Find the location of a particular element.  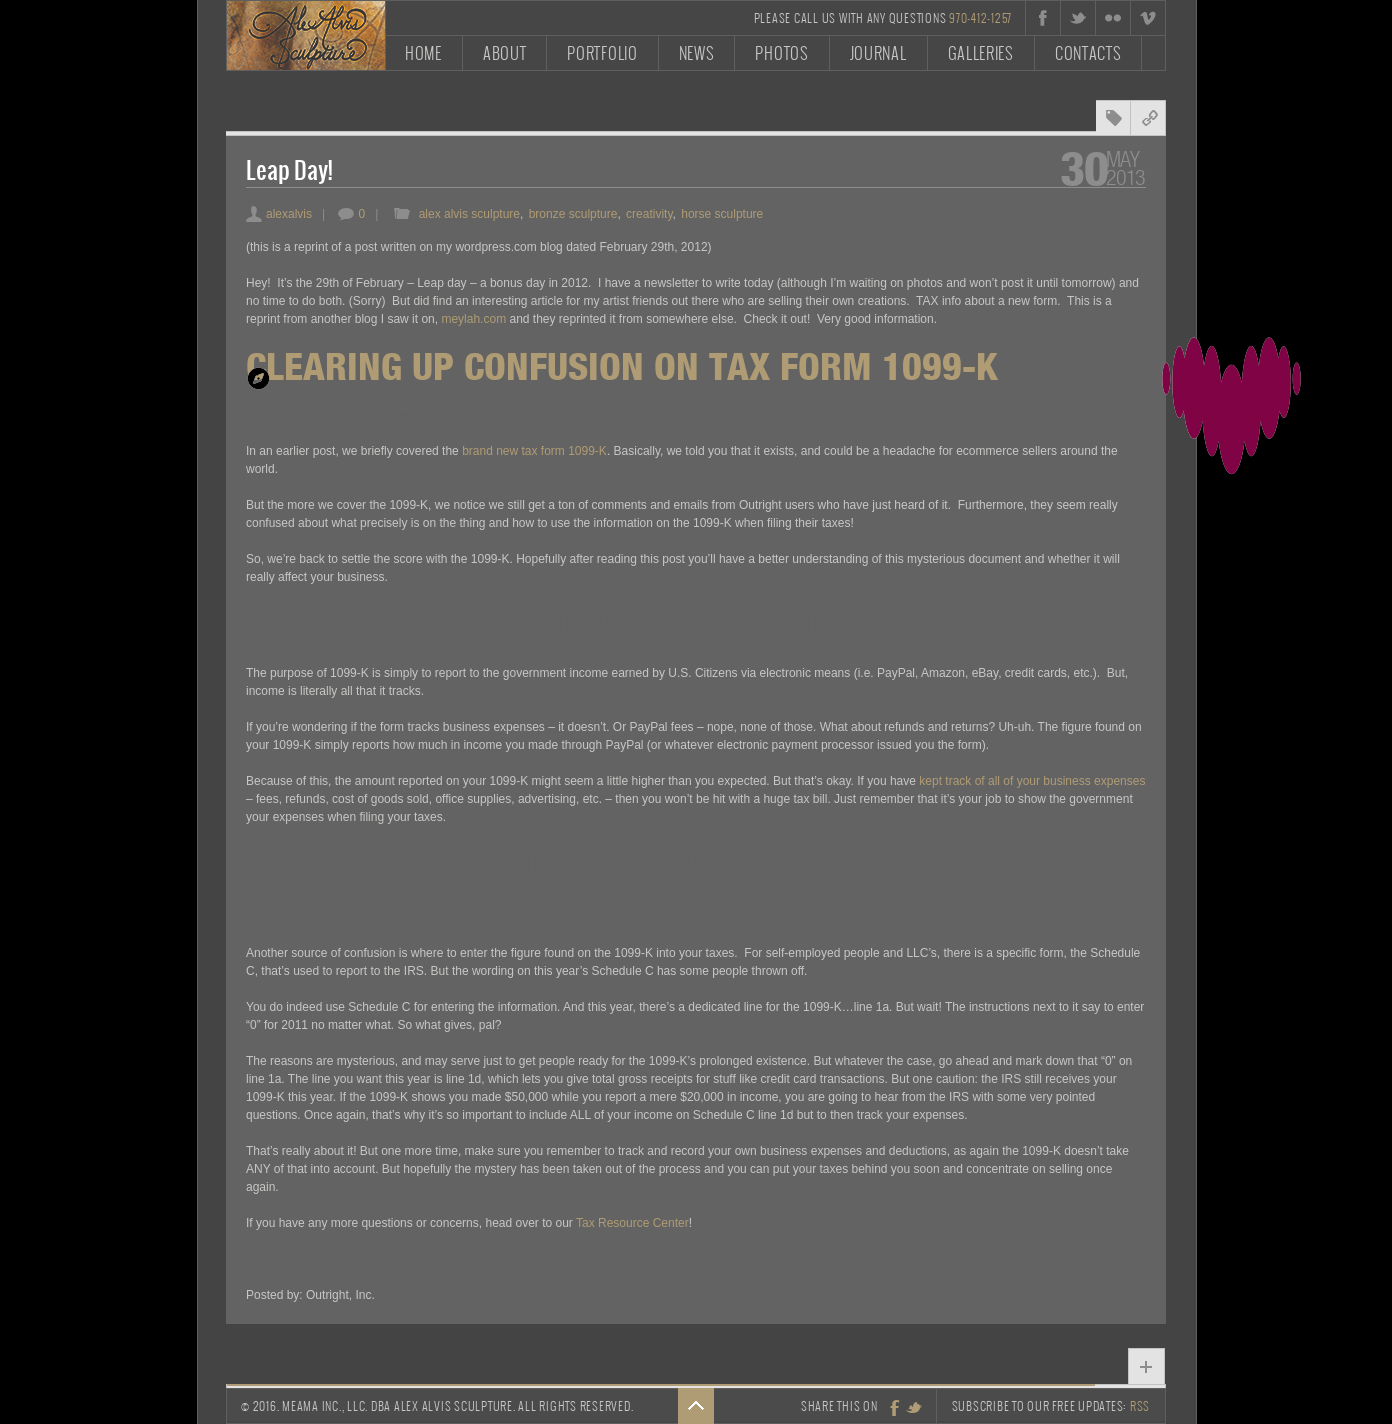

open deezer music streaming app is located at coordinates (1231, 404).